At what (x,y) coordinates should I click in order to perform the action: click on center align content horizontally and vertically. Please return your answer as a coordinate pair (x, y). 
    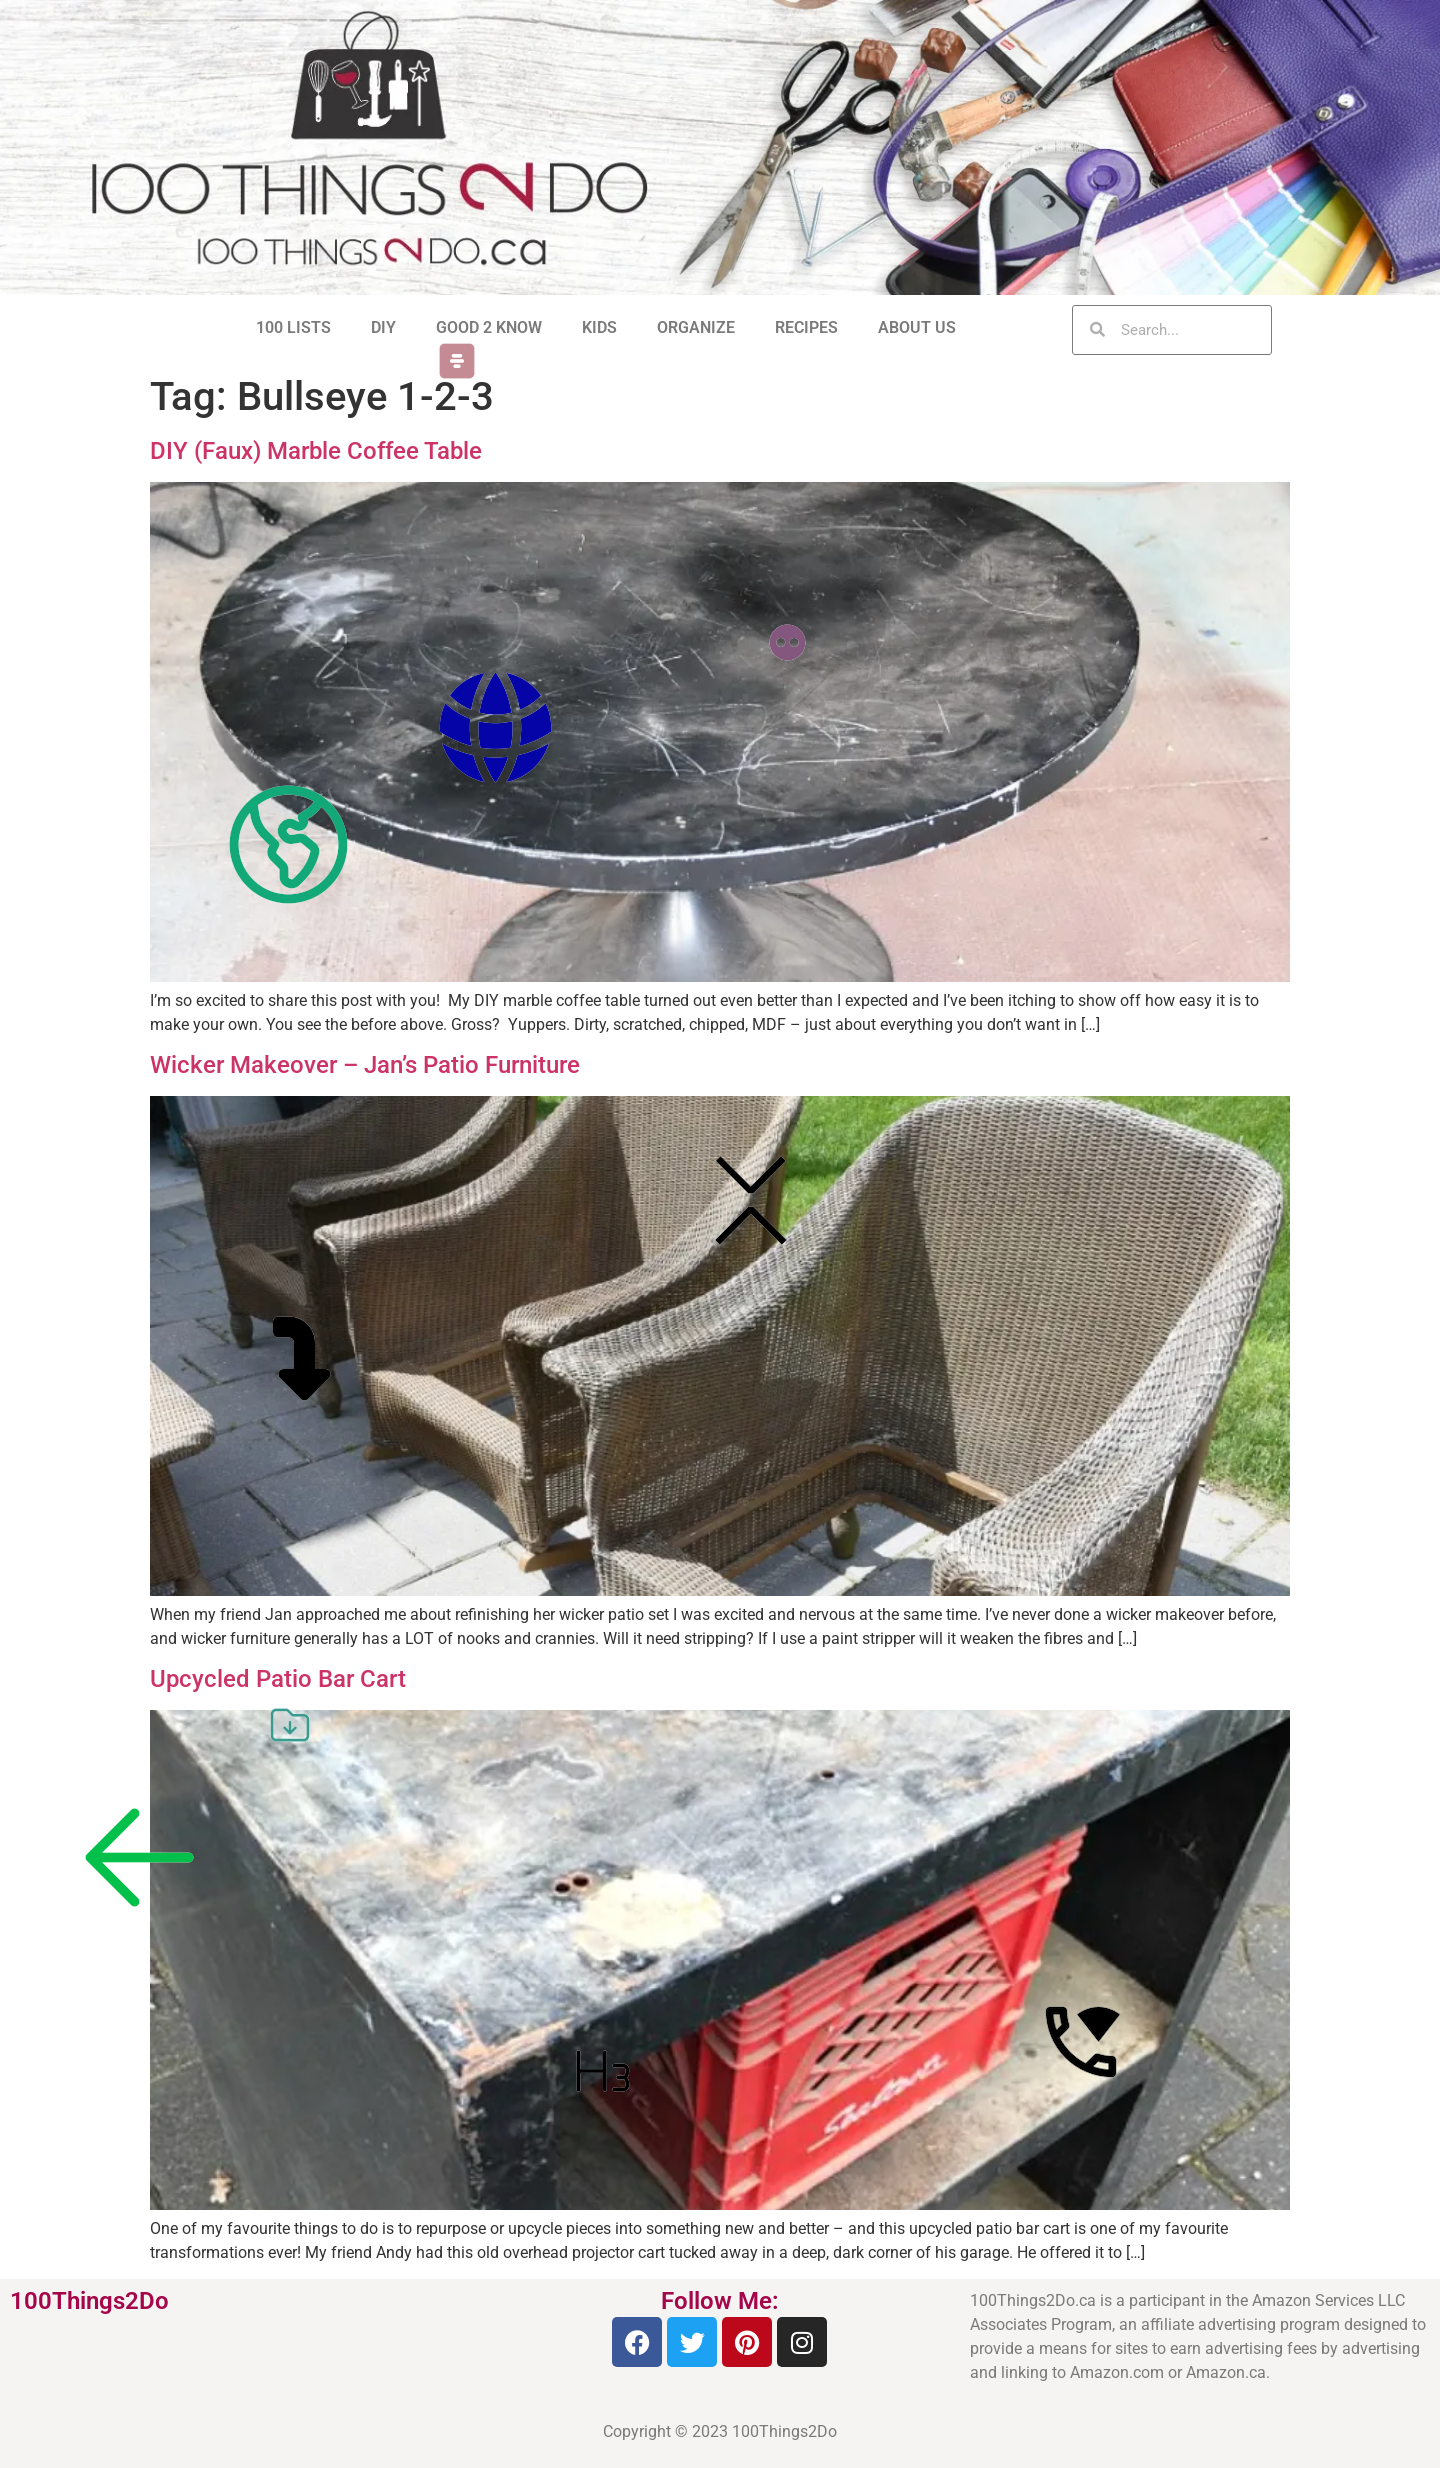
    Looking at the image, I should click on (457, 361).